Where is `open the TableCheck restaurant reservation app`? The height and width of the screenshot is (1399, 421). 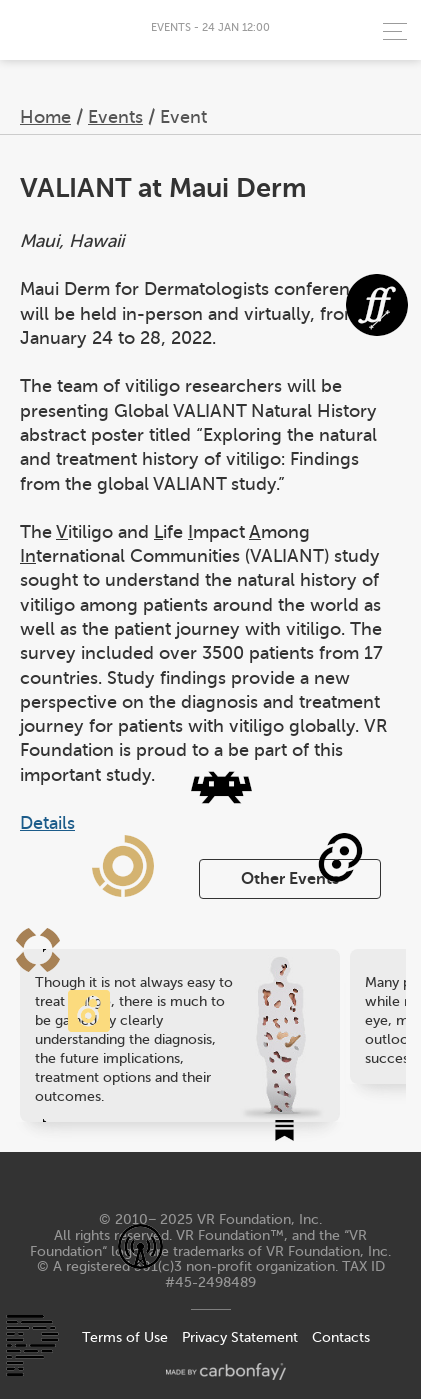 open the TableCheck restaurant reservation app is located at coordinates (38, 950).